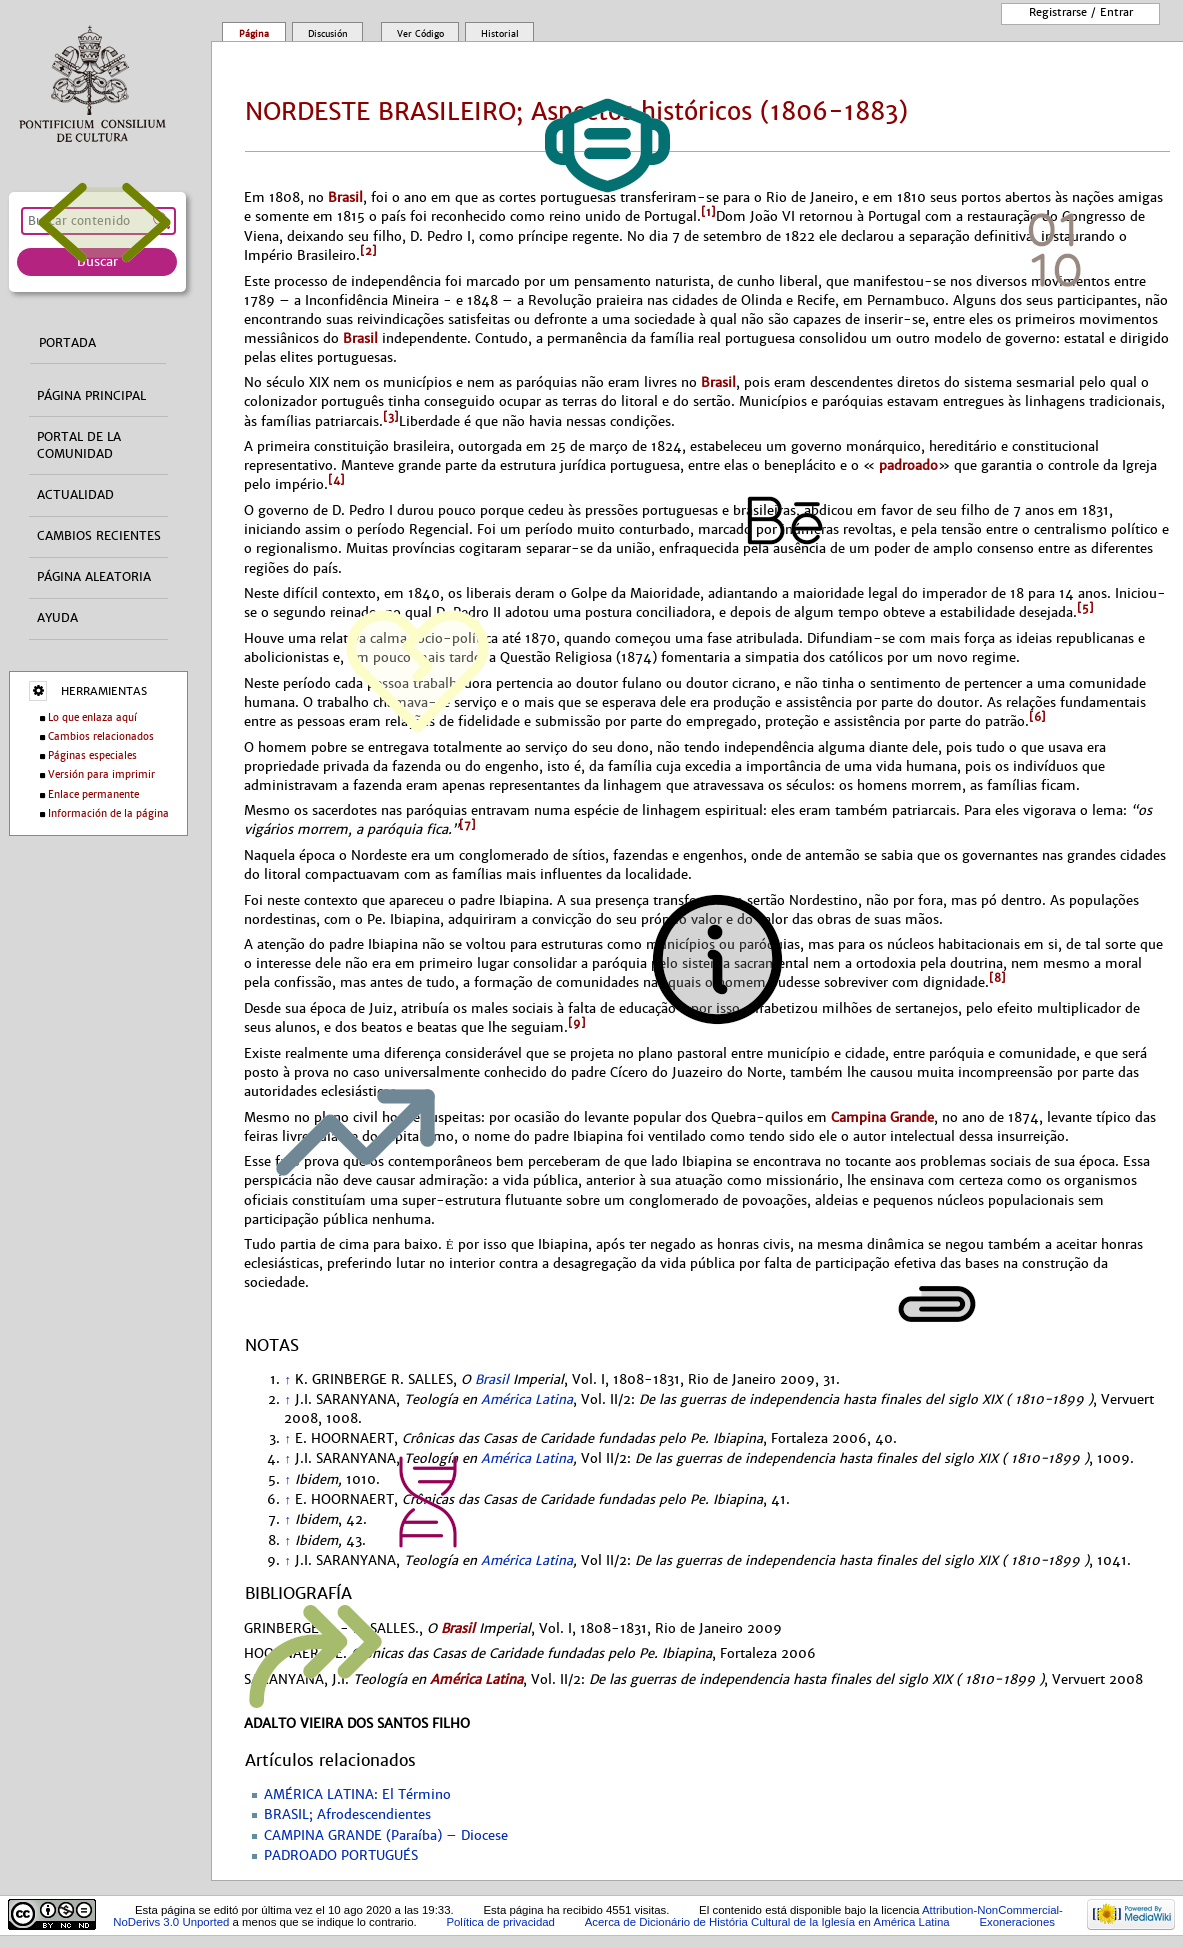 The image size is (1183, 1948). I want to click on view or access binary/code data, so click(1054, 250).